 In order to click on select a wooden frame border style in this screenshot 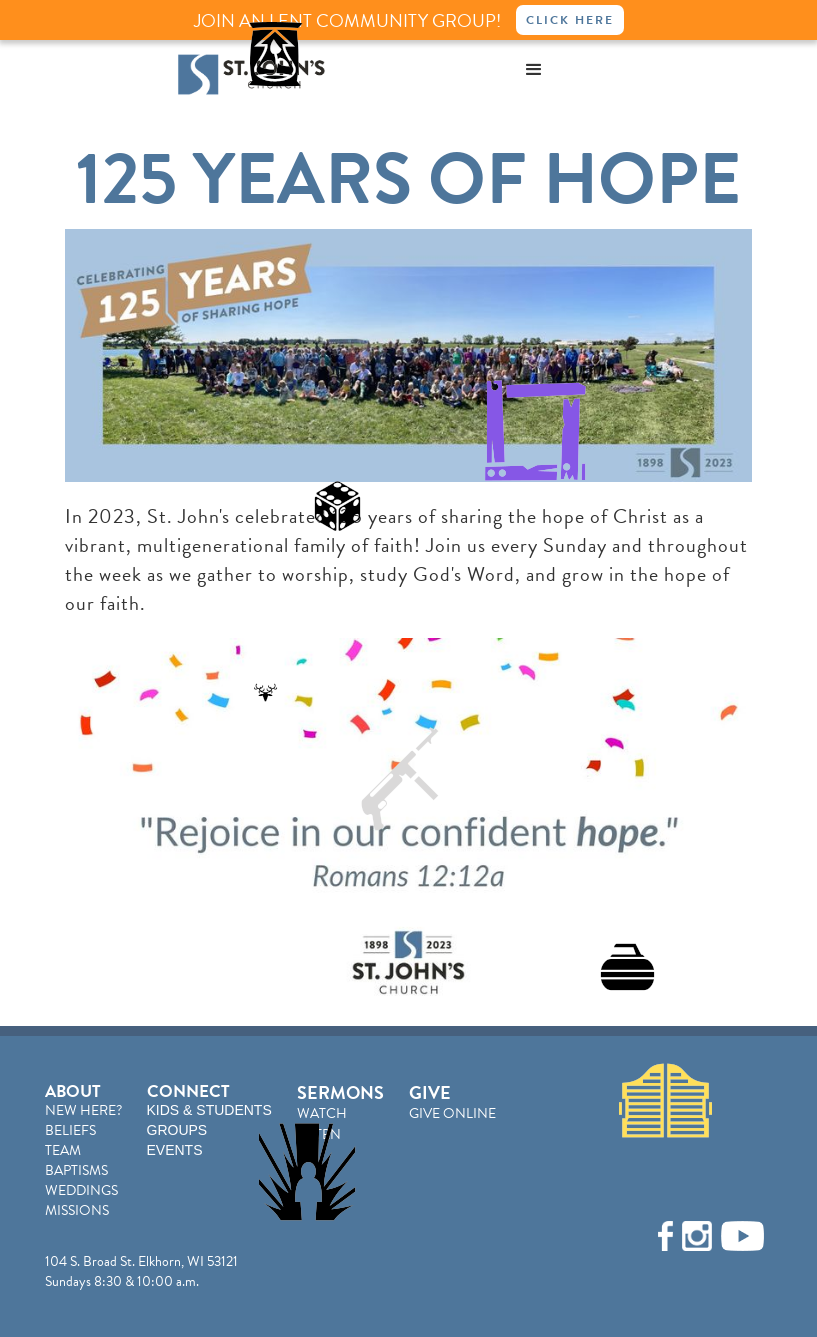, I will do `click(535, 431)`.